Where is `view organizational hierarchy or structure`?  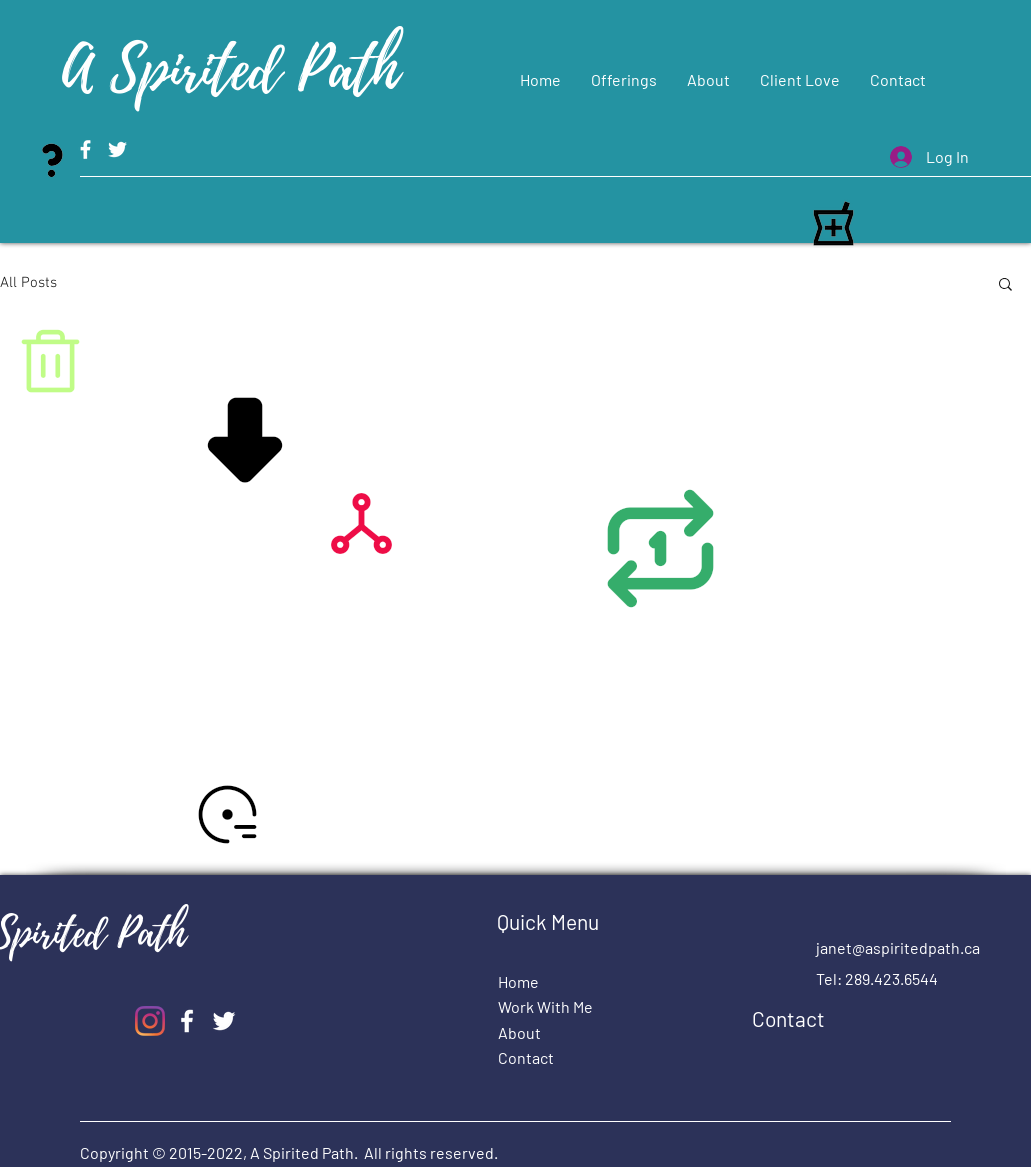 view organizational hierarchy or structure is located at coordinates (361, 523).